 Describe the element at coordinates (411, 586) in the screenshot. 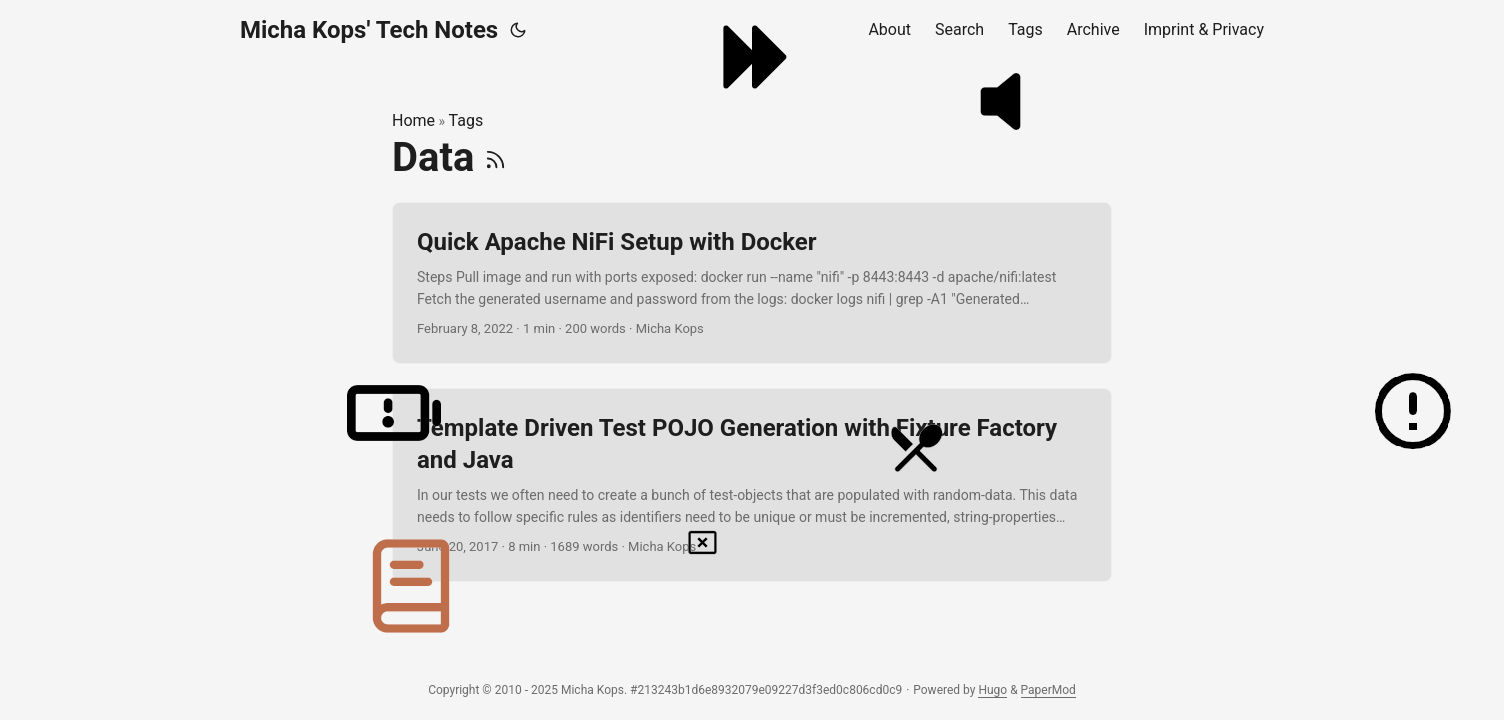

I see `open a book or reading view` at that location.